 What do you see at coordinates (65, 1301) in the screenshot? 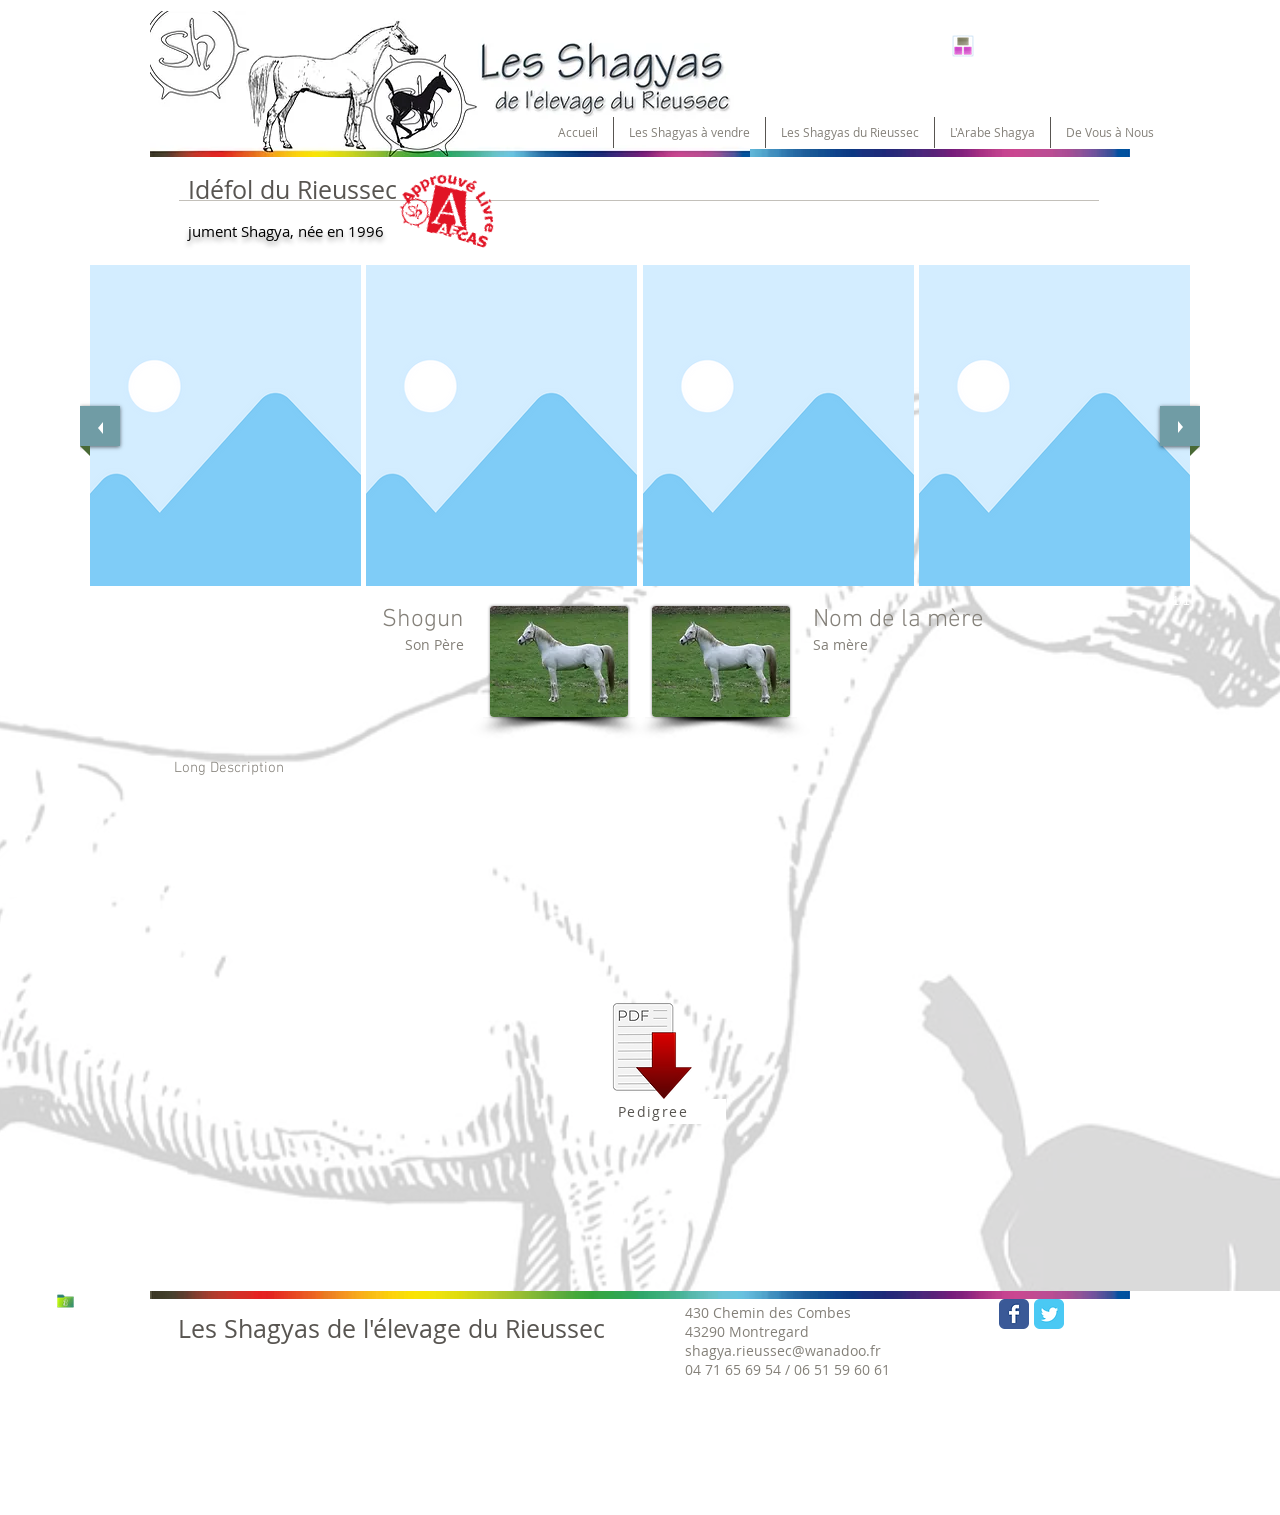
I see `open game jolt chess or strategy games folder` at bounding box center [65, 1301].